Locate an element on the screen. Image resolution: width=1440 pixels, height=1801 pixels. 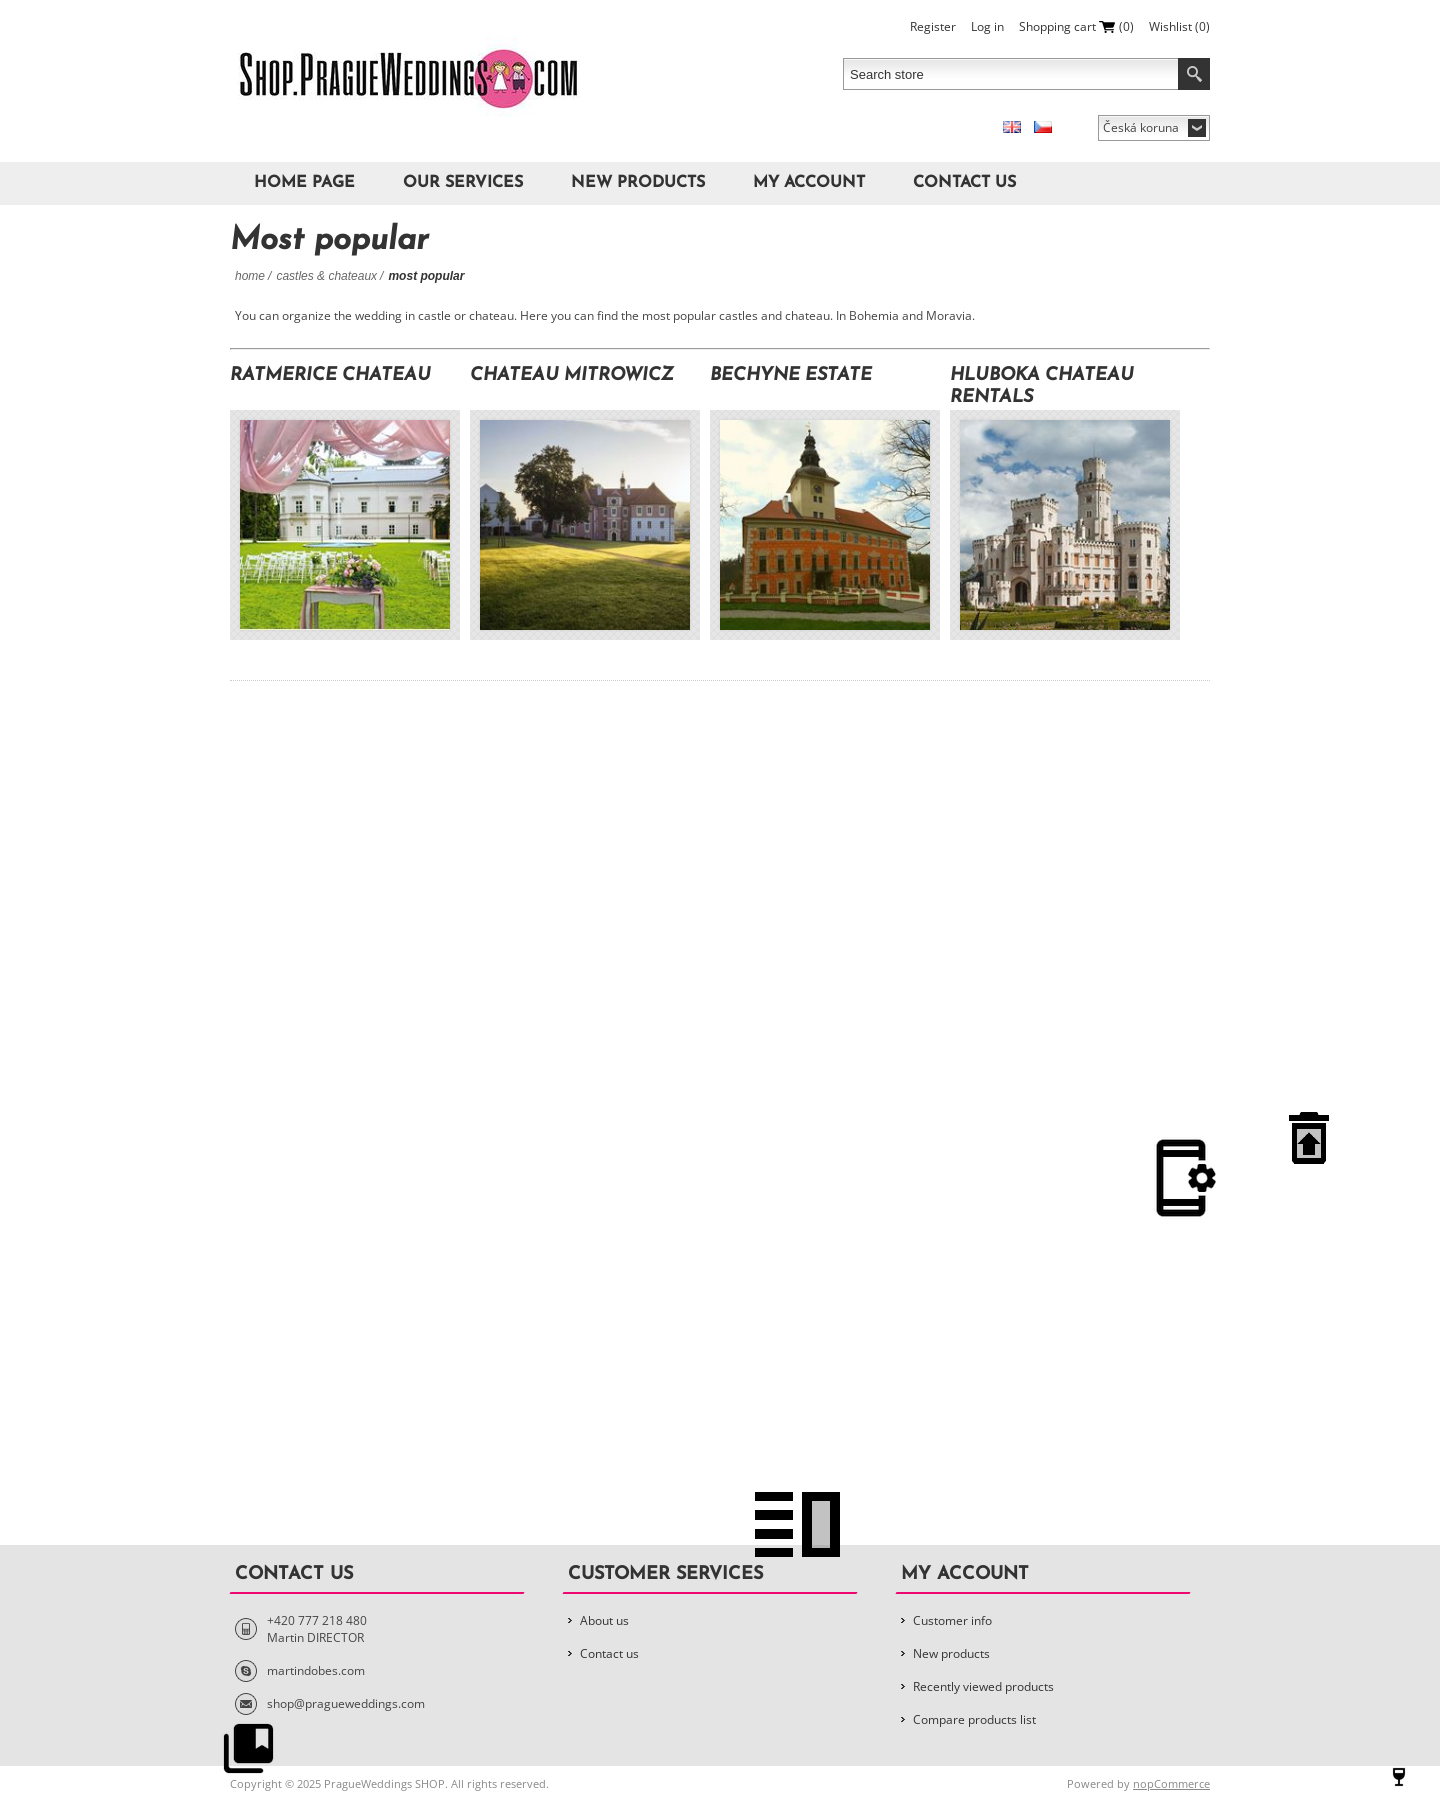
access your bookmarked collections is located at coordinates (248, 1748).